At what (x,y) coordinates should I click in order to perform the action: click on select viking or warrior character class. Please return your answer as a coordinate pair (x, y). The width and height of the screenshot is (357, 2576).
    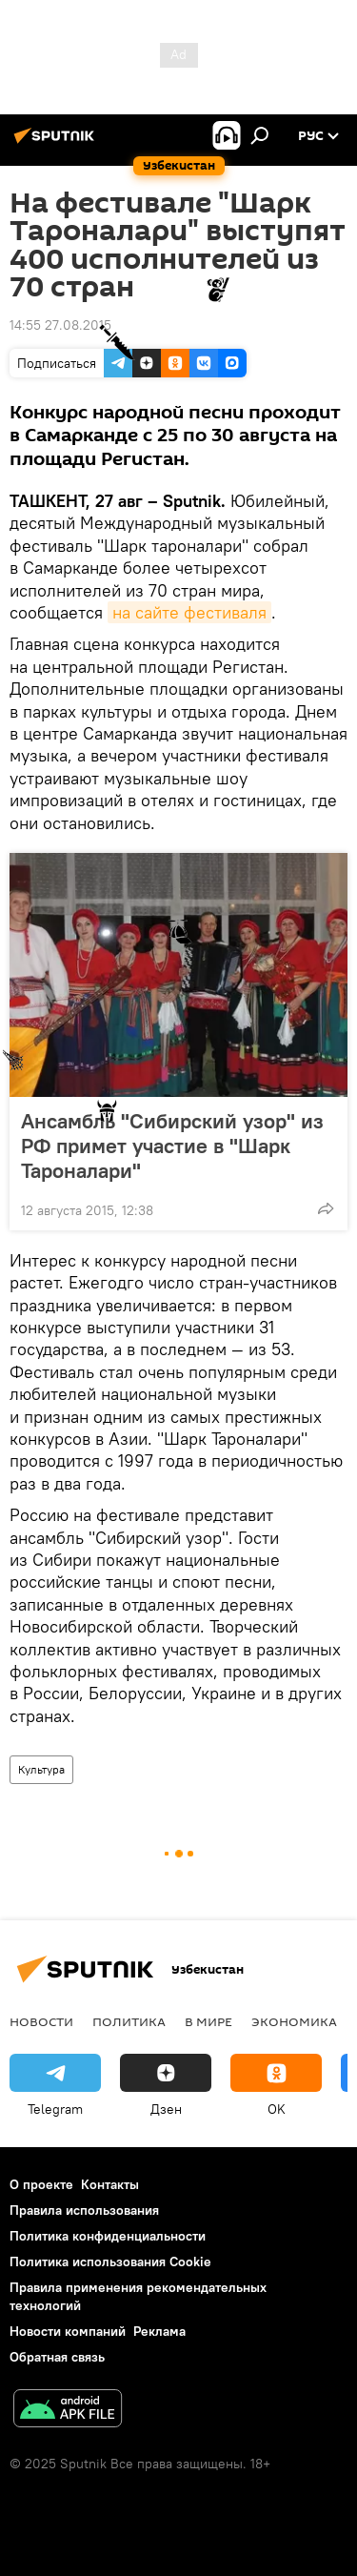
    Looking at the image, I should click on (107, 1110).